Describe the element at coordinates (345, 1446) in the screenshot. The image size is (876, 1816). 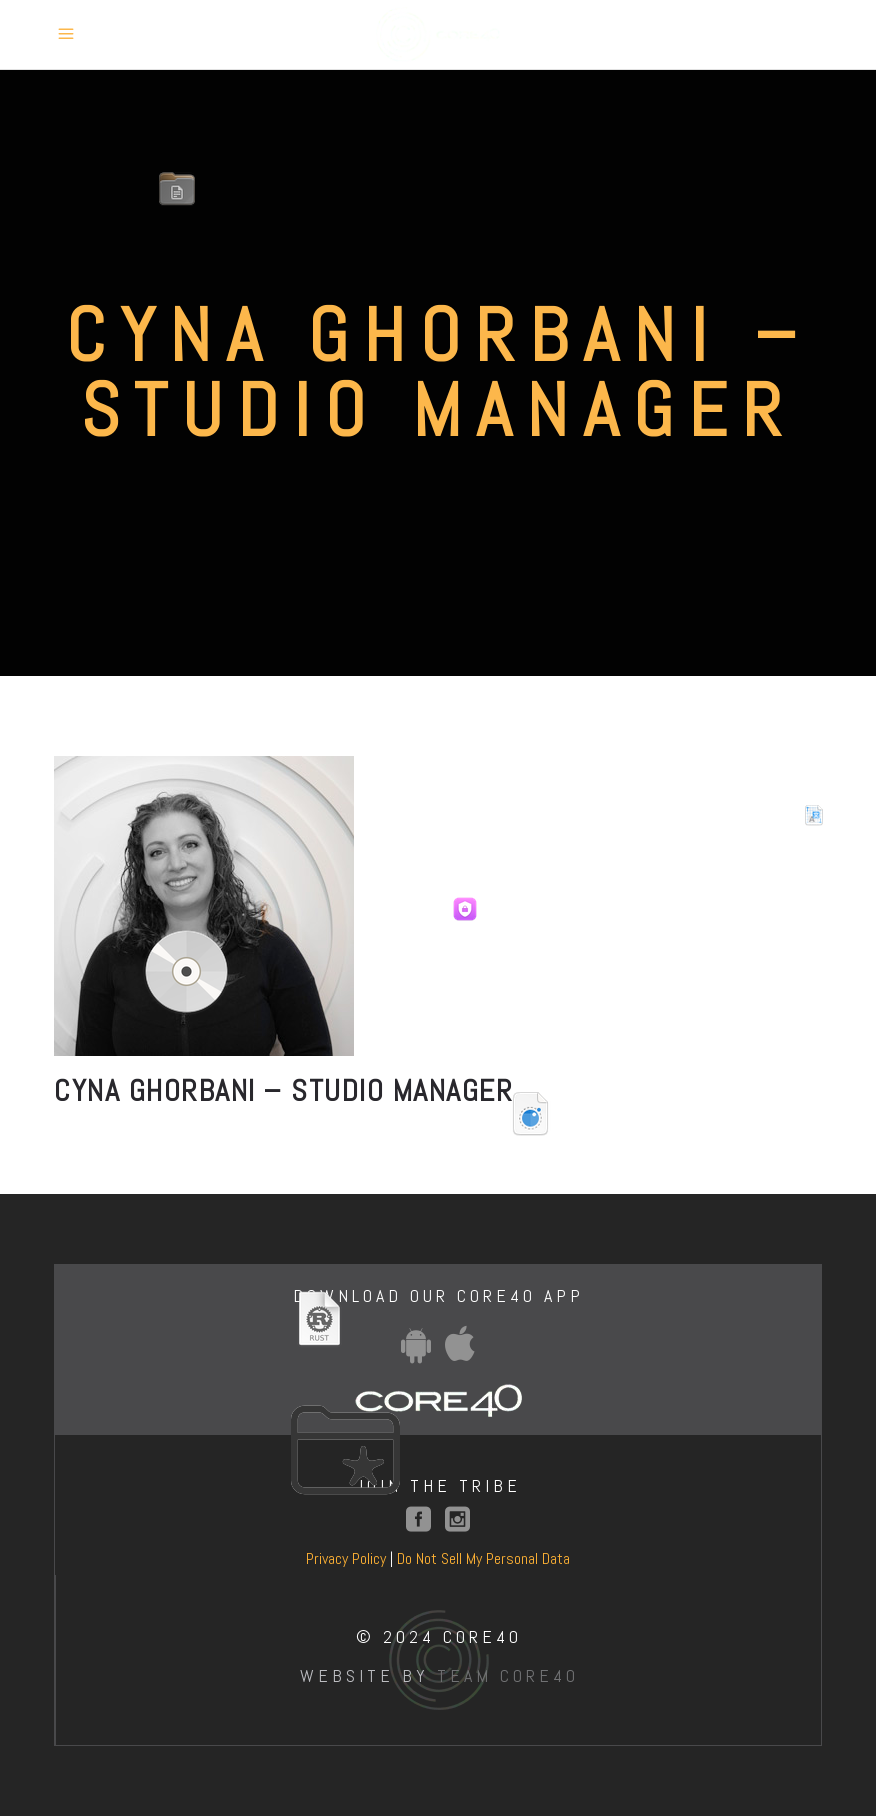
I see `open sparkleshare folder` at that location.